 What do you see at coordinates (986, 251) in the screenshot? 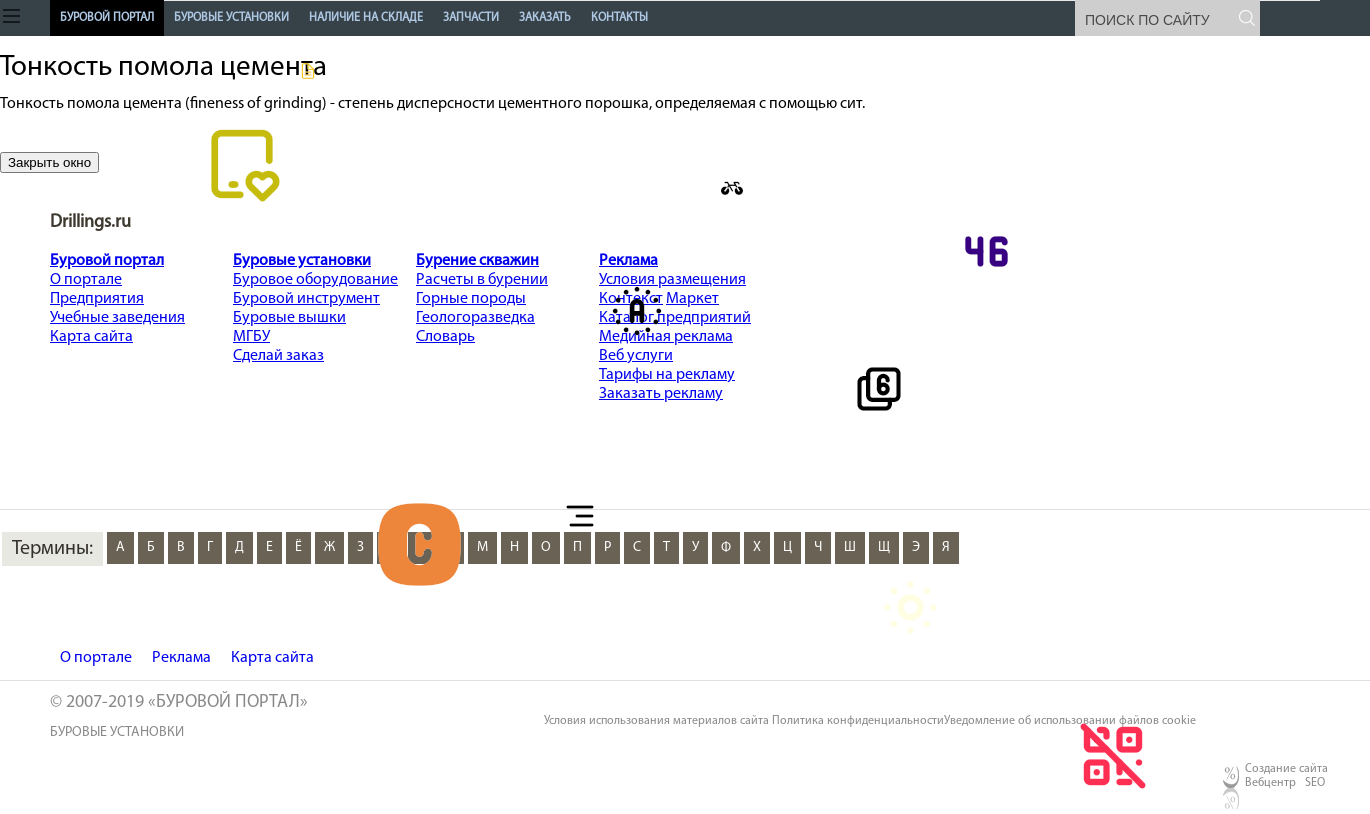
I see `displays the number 46 as a label or badge` at bounding box center [986, 251].